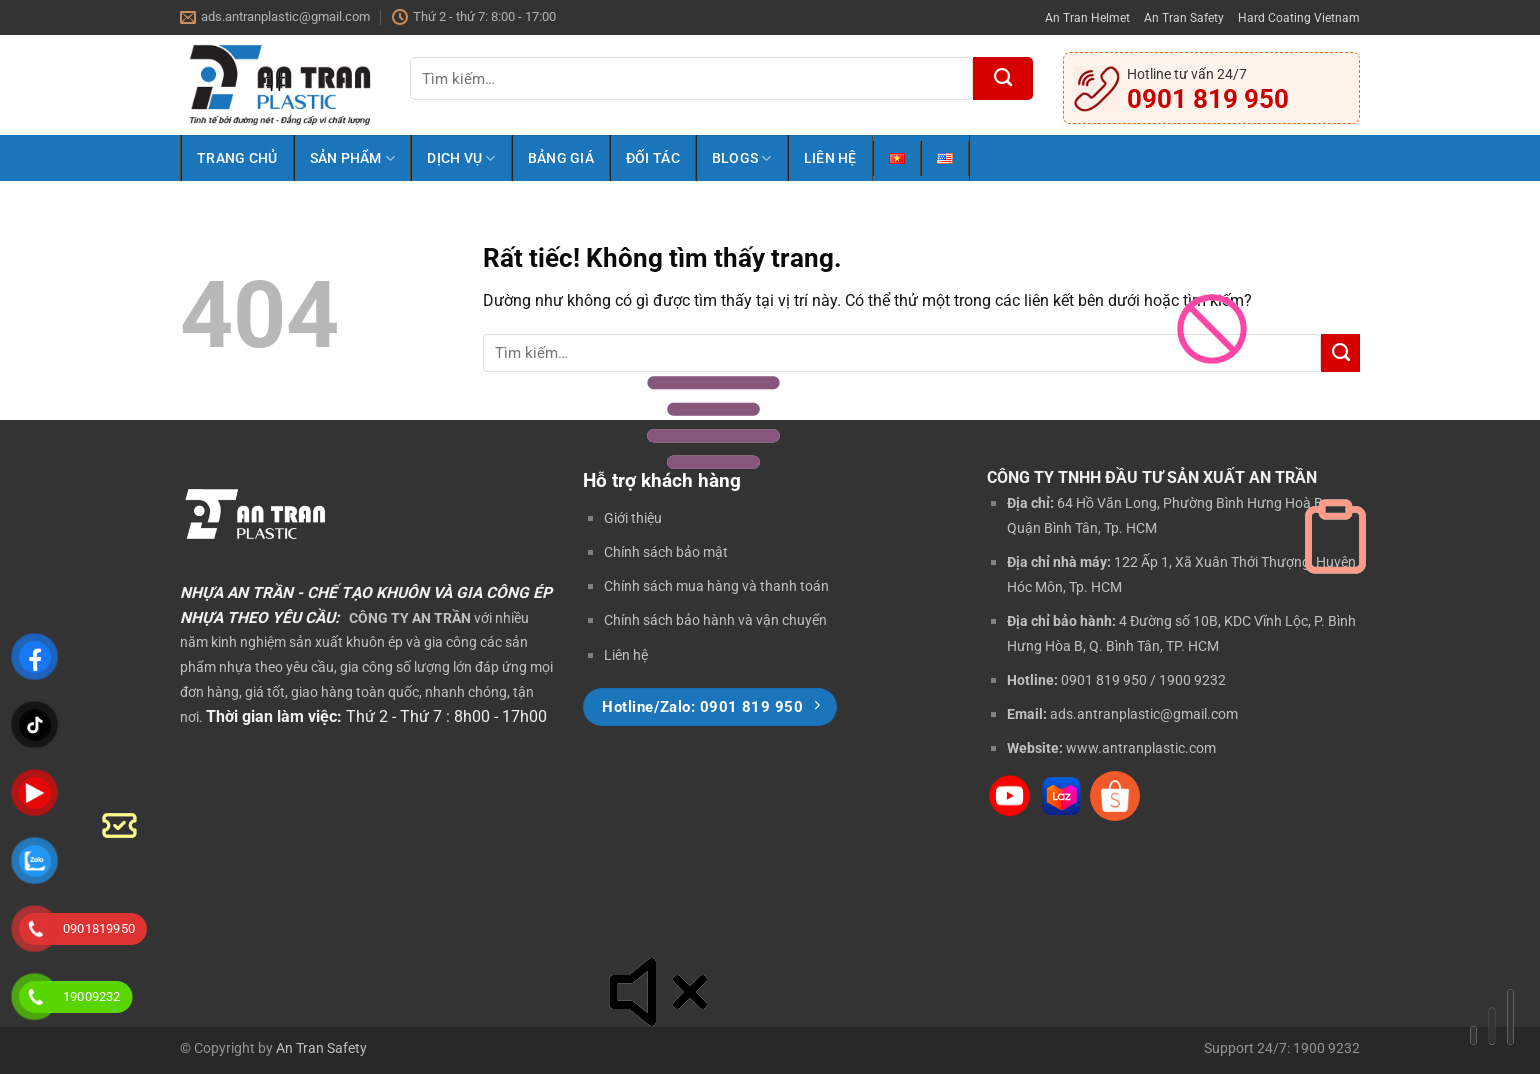 The image size is (1540, 1074). I want to click on center-align text or content, so click(713, 422).